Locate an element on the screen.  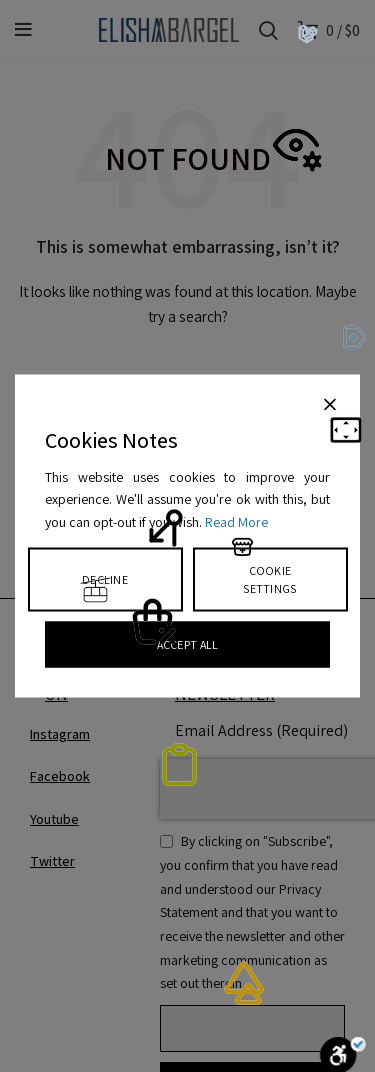
copy to clipboard is located at coordinates (179, 764).